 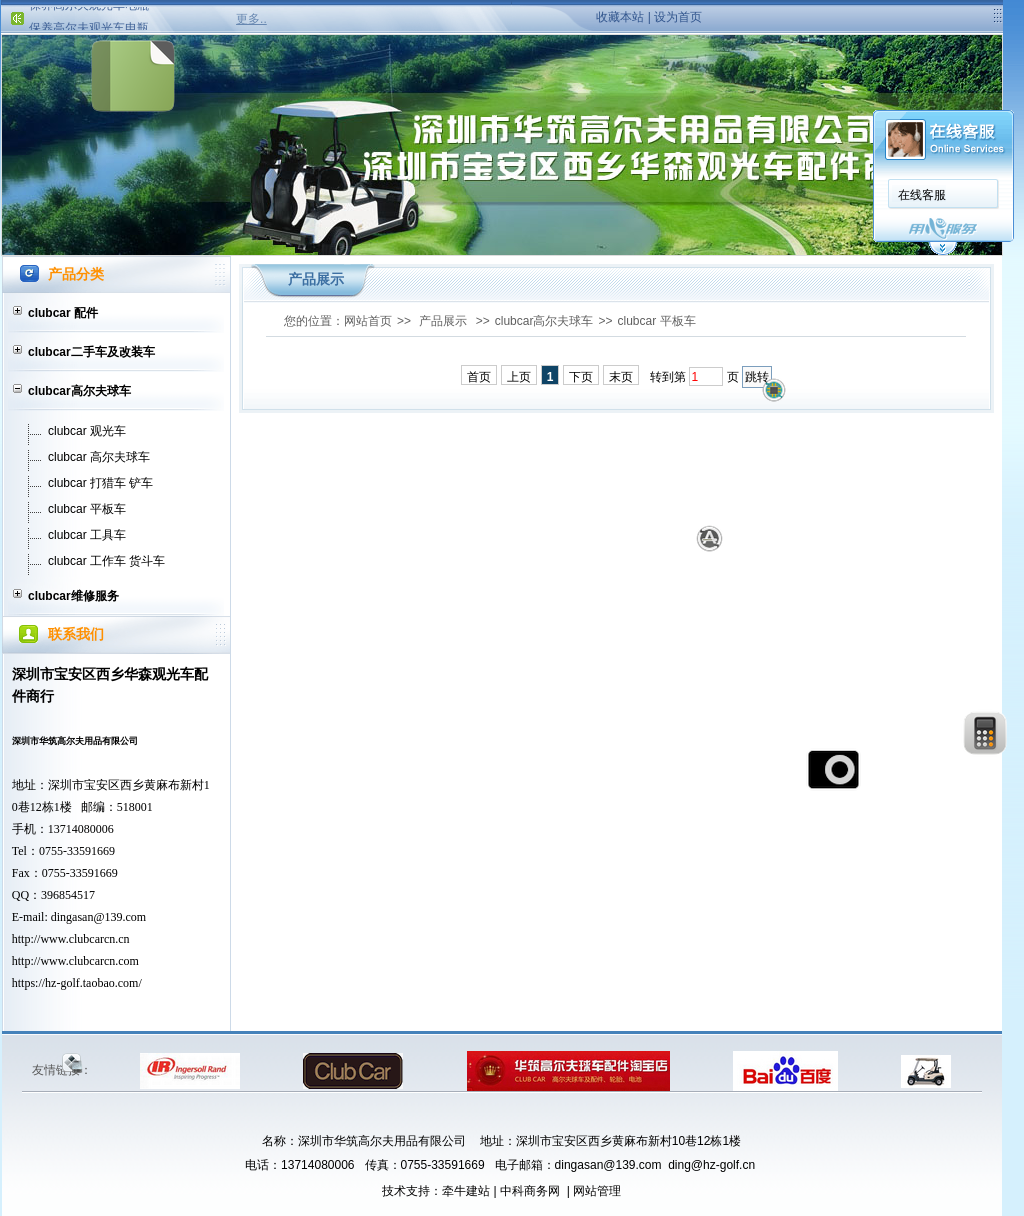 I want to click on check for available software updates, so click(x=709, y=538).